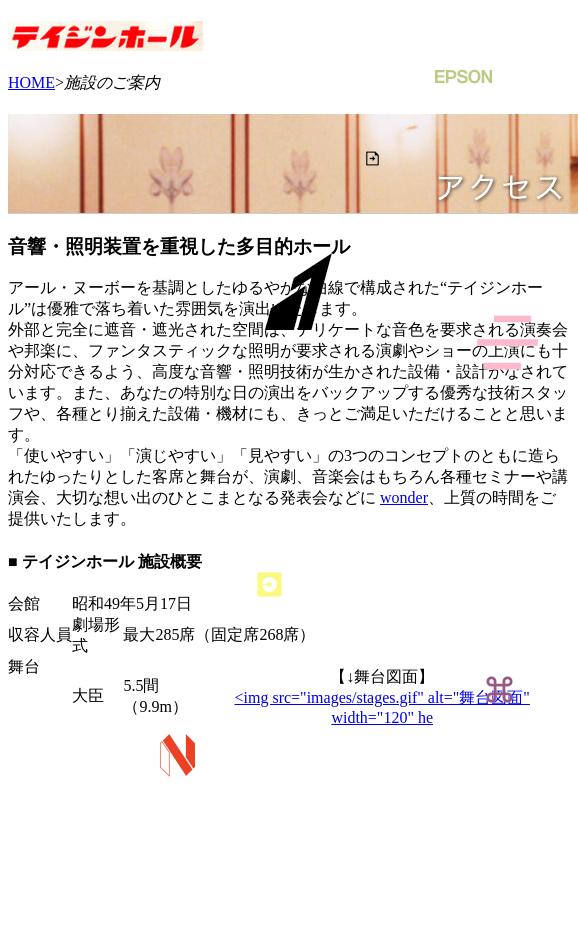  What do you see at coordinates (269, 584) in the screenshot?
I see `open the Uber app` at bounding box center [269, 584].